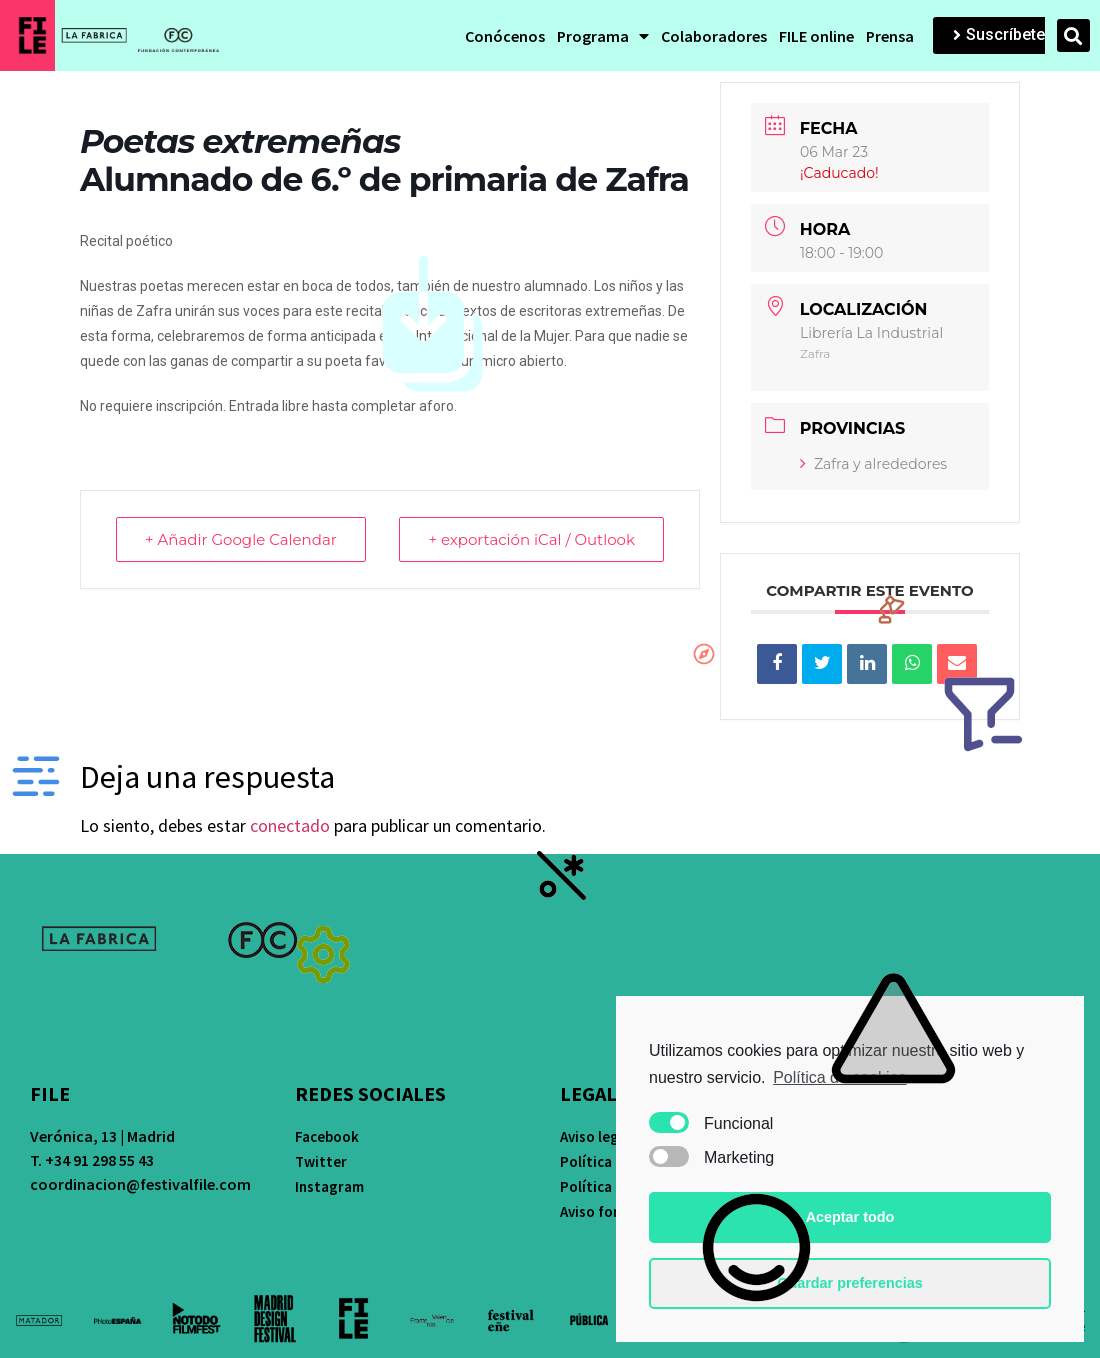 This screenshot has width=1100, height=1358. I want to click on access navigation or directions, so click(704, 654).